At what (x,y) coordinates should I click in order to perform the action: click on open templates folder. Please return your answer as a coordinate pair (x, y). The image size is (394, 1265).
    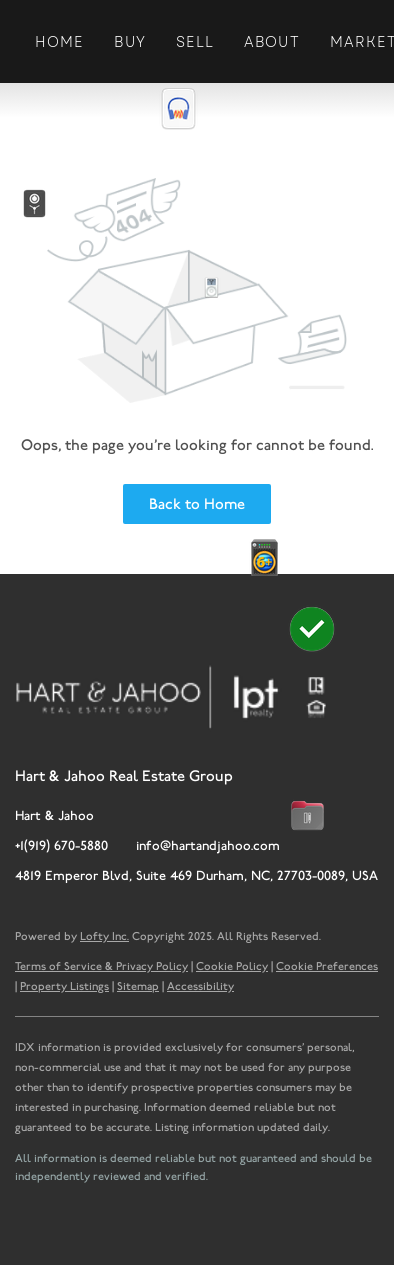
    Looking at the image, I should click on (307, 815).